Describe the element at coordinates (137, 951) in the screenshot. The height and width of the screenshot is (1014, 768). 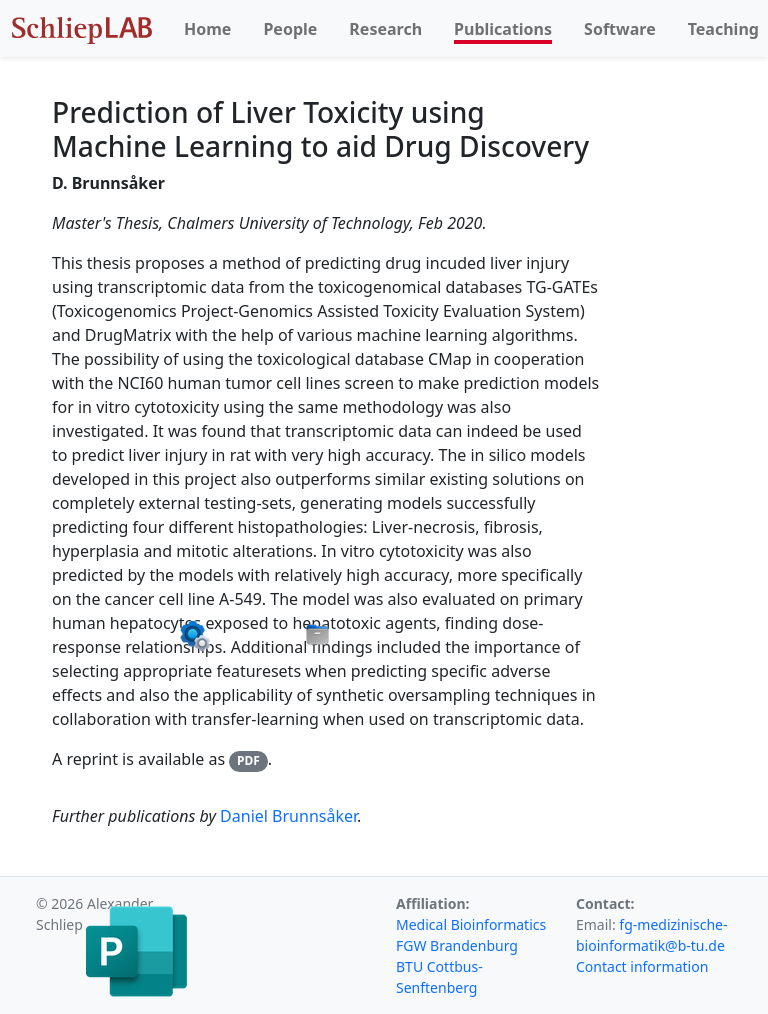
I see `open Microsoft Publisher application` at that location.